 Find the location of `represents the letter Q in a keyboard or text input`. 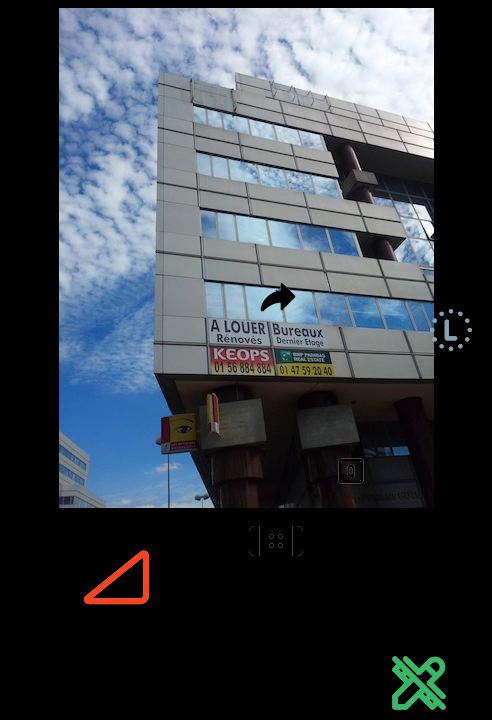

represents the letter Q in a keyboard or text input is located at coordinates (351, 471).